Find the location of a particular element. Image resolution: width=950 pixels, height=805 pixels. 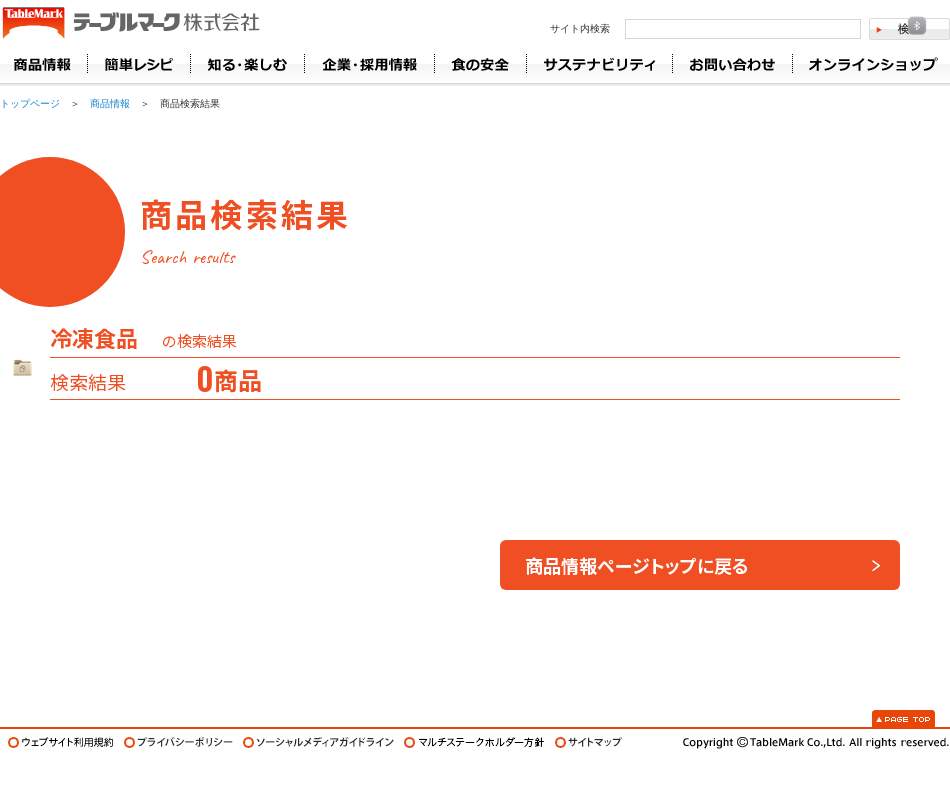

bluetooth is currently disabled or inactive is located at coordinates (917, 26).